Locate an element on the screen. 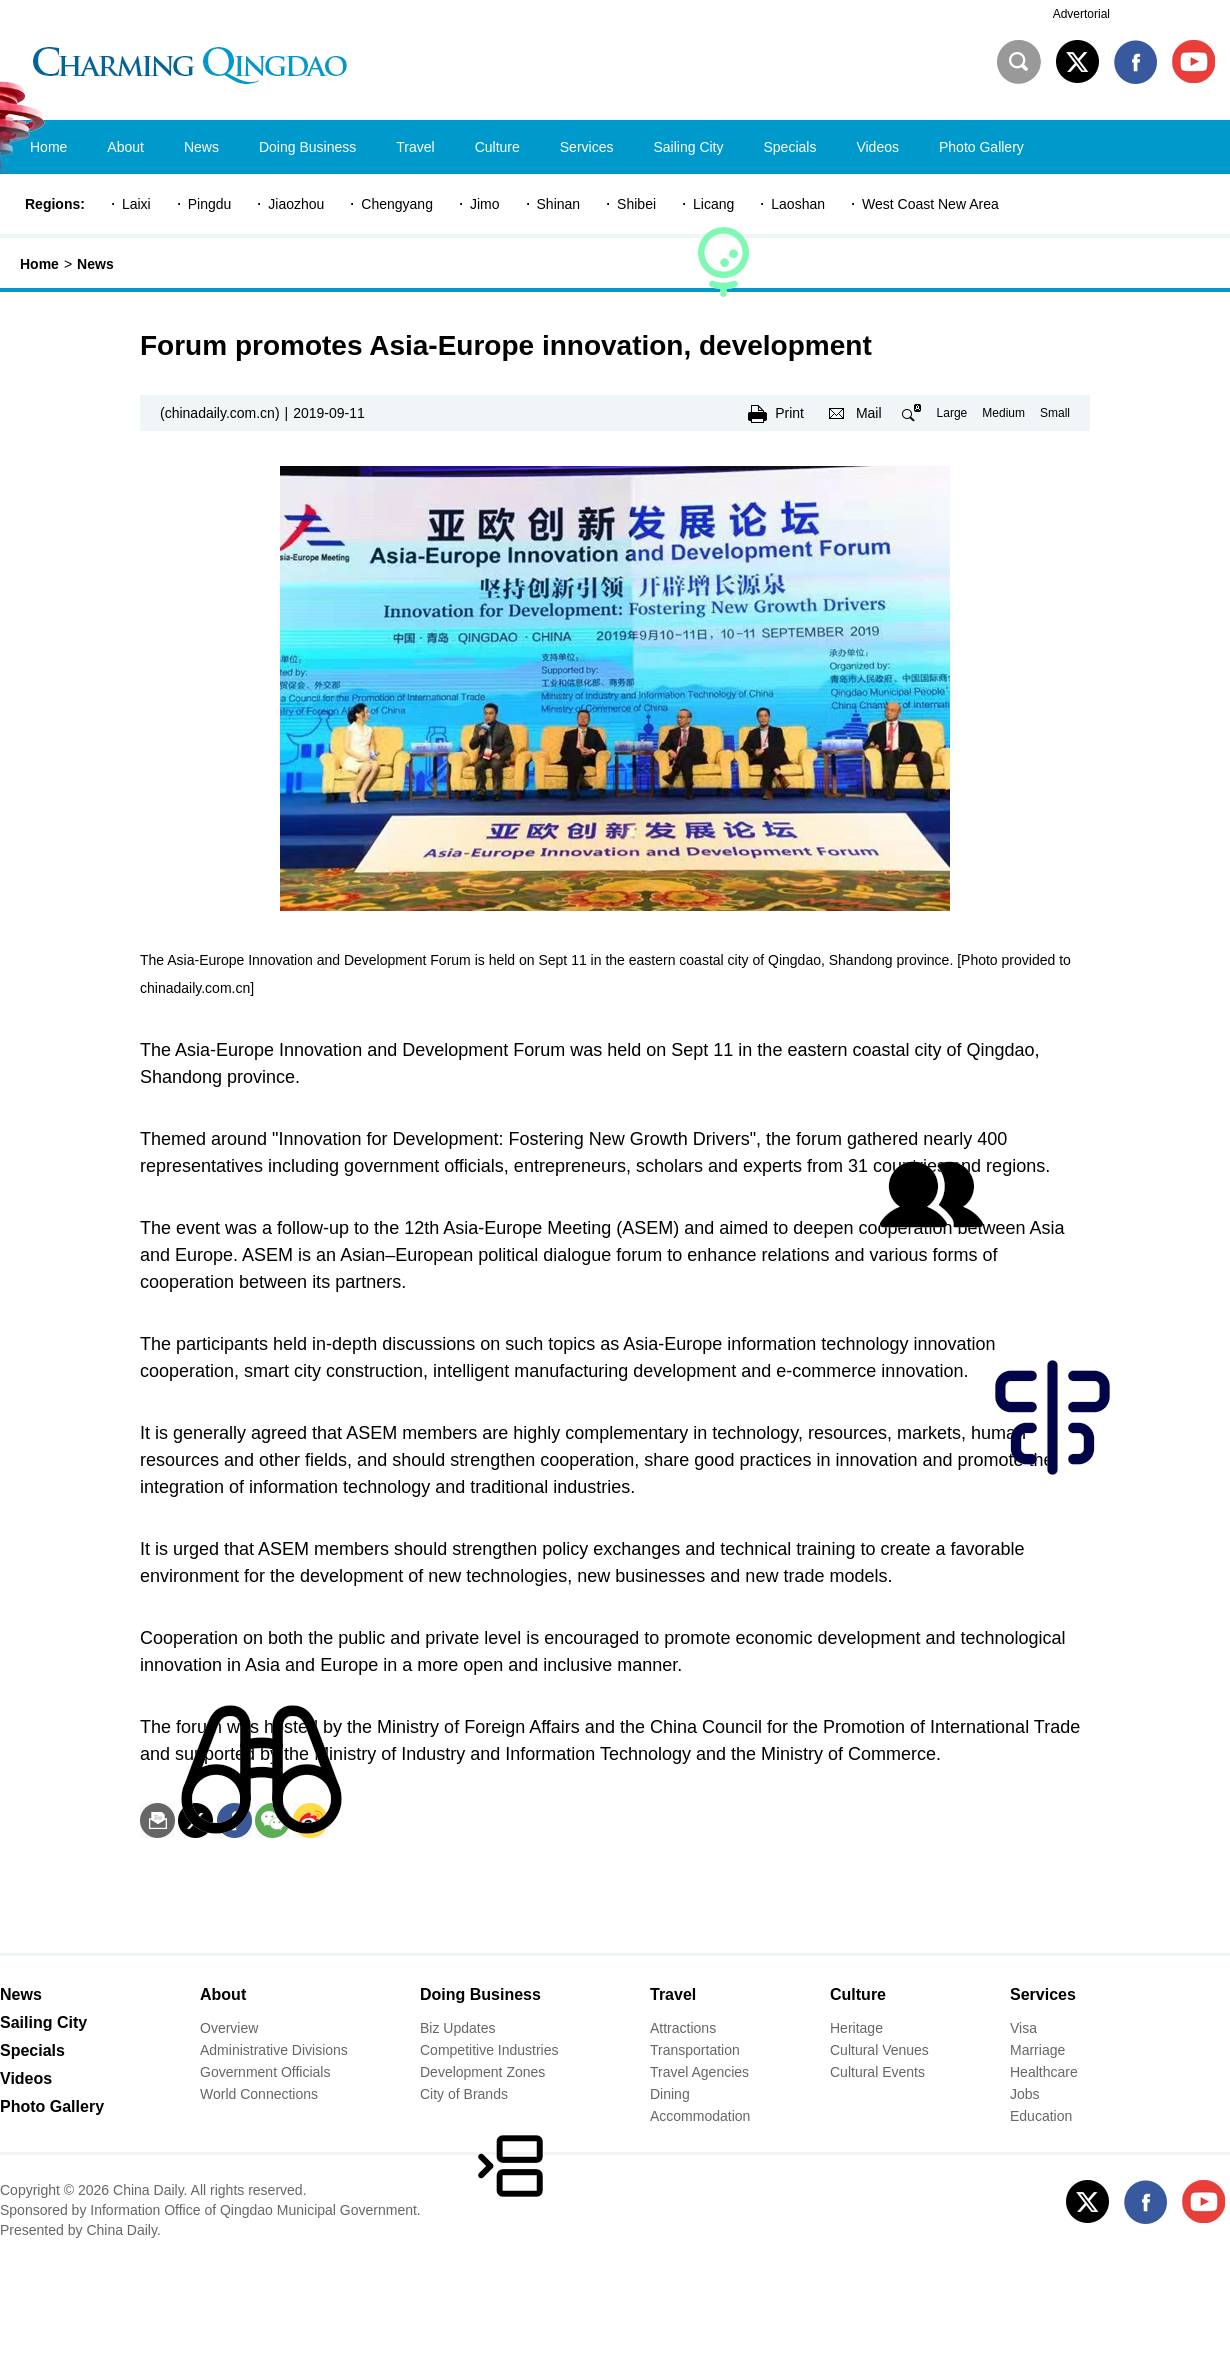  access golf-related features or content is located at coordinates (723, 261).